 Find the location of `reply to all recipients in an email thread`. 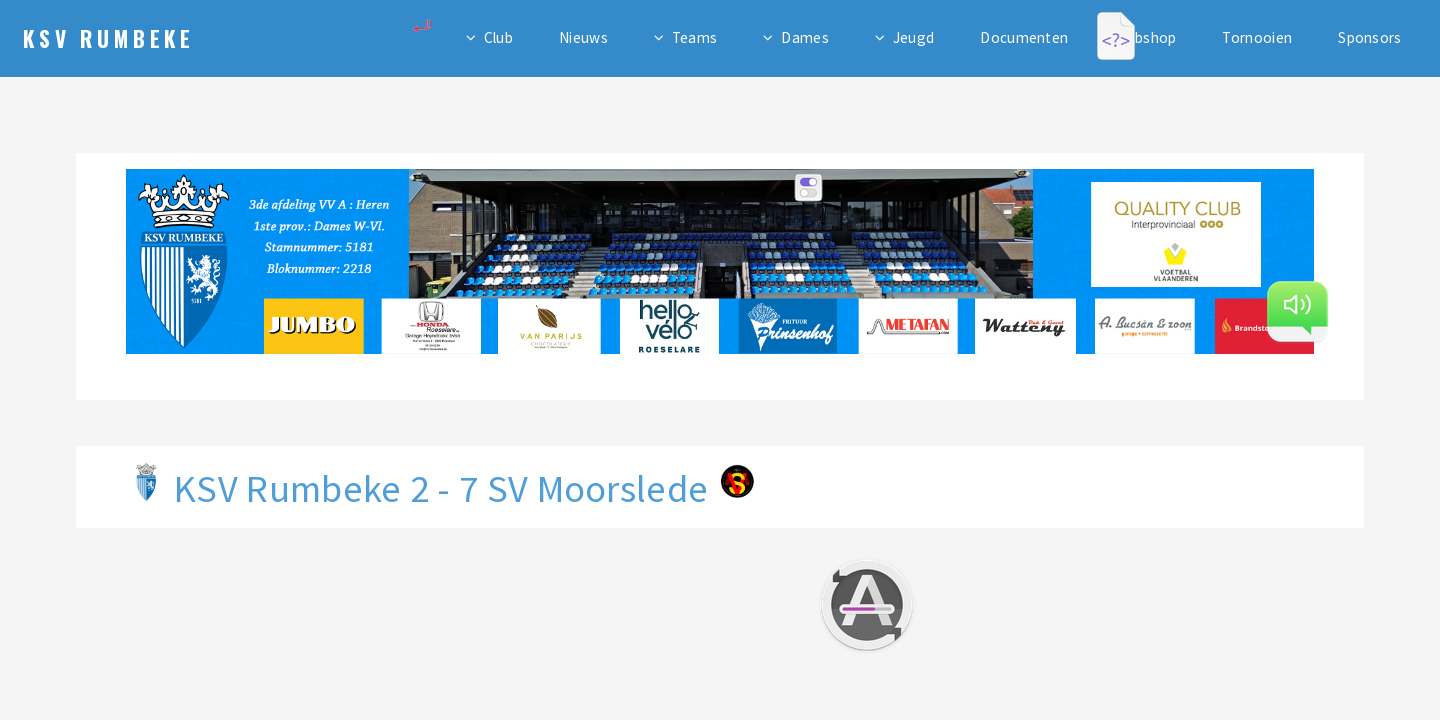

reply to all recipients in an email thread is located at coordinates (421, 24).